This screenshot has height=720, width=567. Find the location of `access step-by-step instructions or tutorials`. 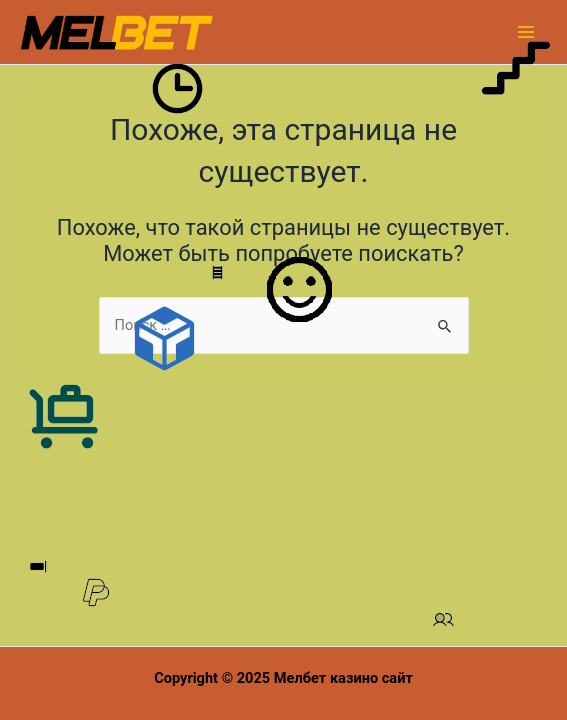

access step-by-step instructions or tutorials is located at coordinates (217, 272).